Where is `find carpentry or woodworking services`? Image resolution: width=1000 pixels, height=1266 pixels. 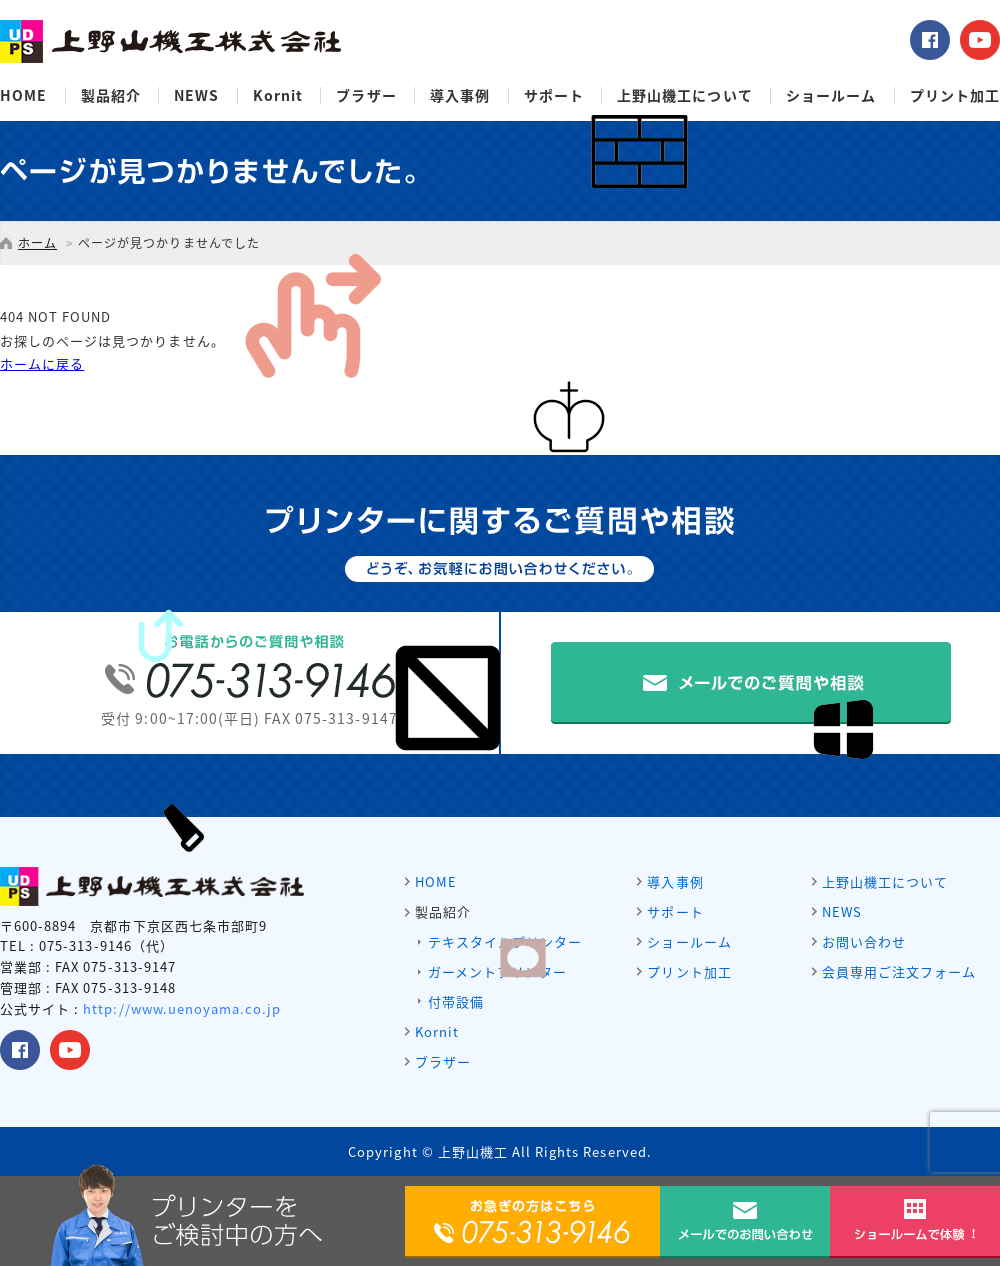
find carpentry or woodworking services is located at coordinates (184, 828).